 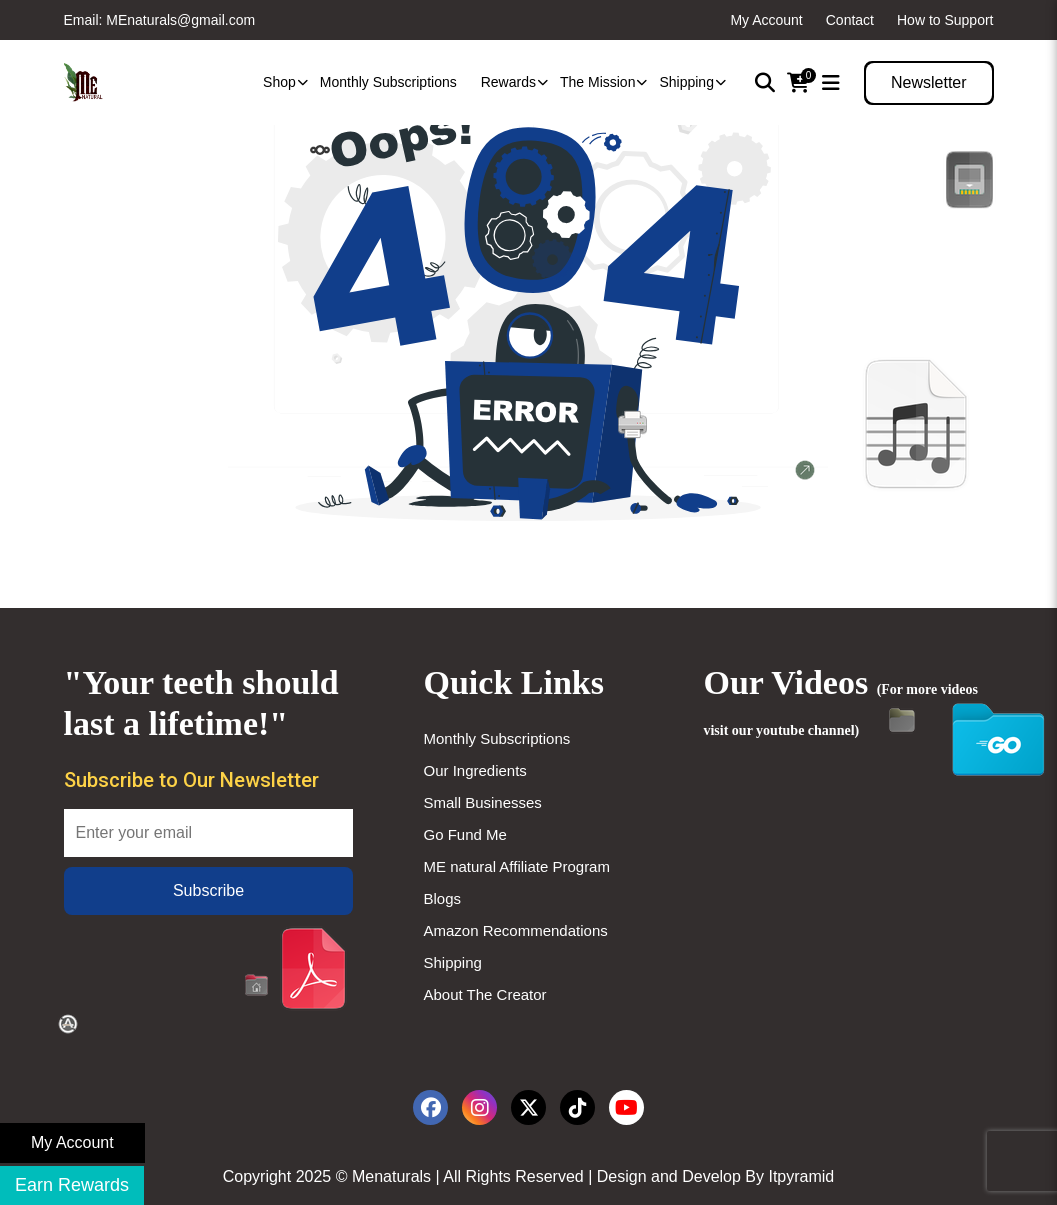 I want to click on indicates a symbolic link or shortcut to another file, so click(x=805, y=470).